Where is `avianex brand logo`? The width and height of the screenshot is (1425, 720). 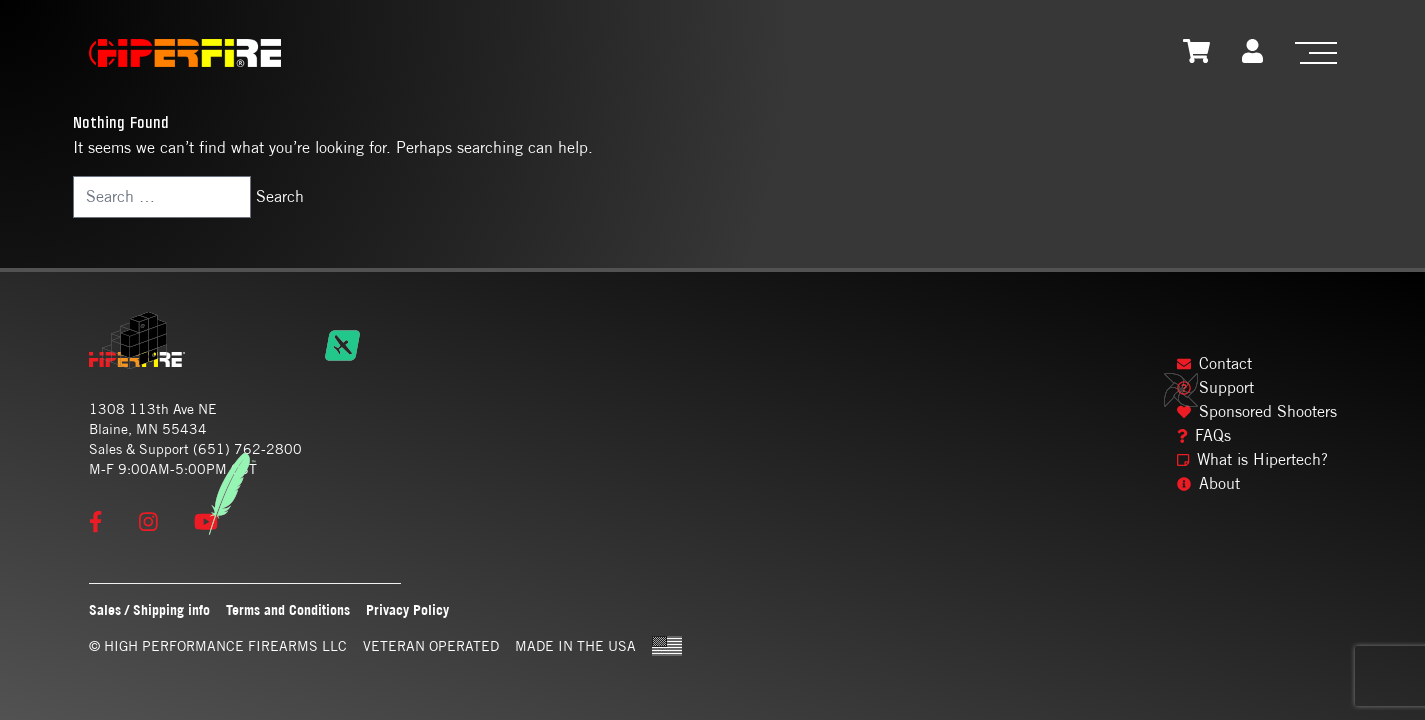 avianex brand logo is located at coordinates (342, 345).